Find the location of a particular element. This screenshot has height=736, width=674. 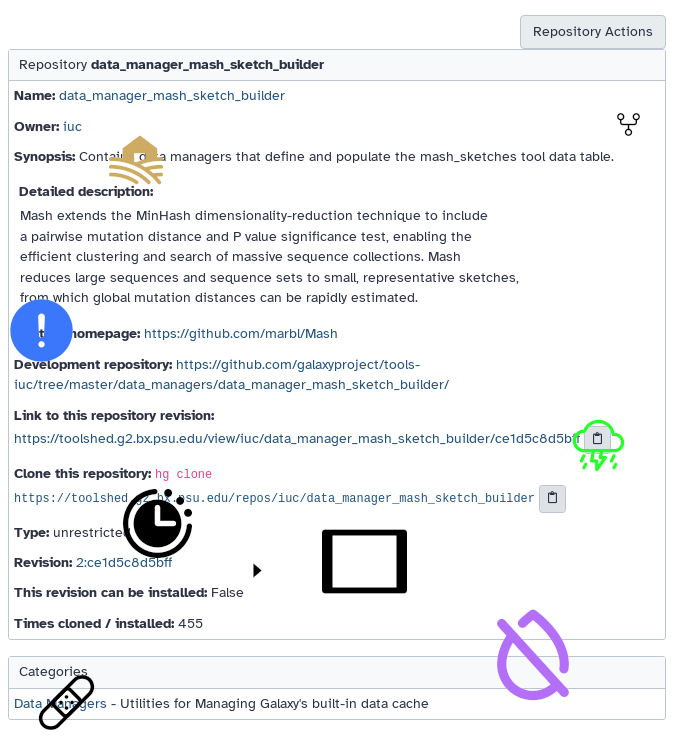

switch to landscape mode is located at coordinates (364, 561).